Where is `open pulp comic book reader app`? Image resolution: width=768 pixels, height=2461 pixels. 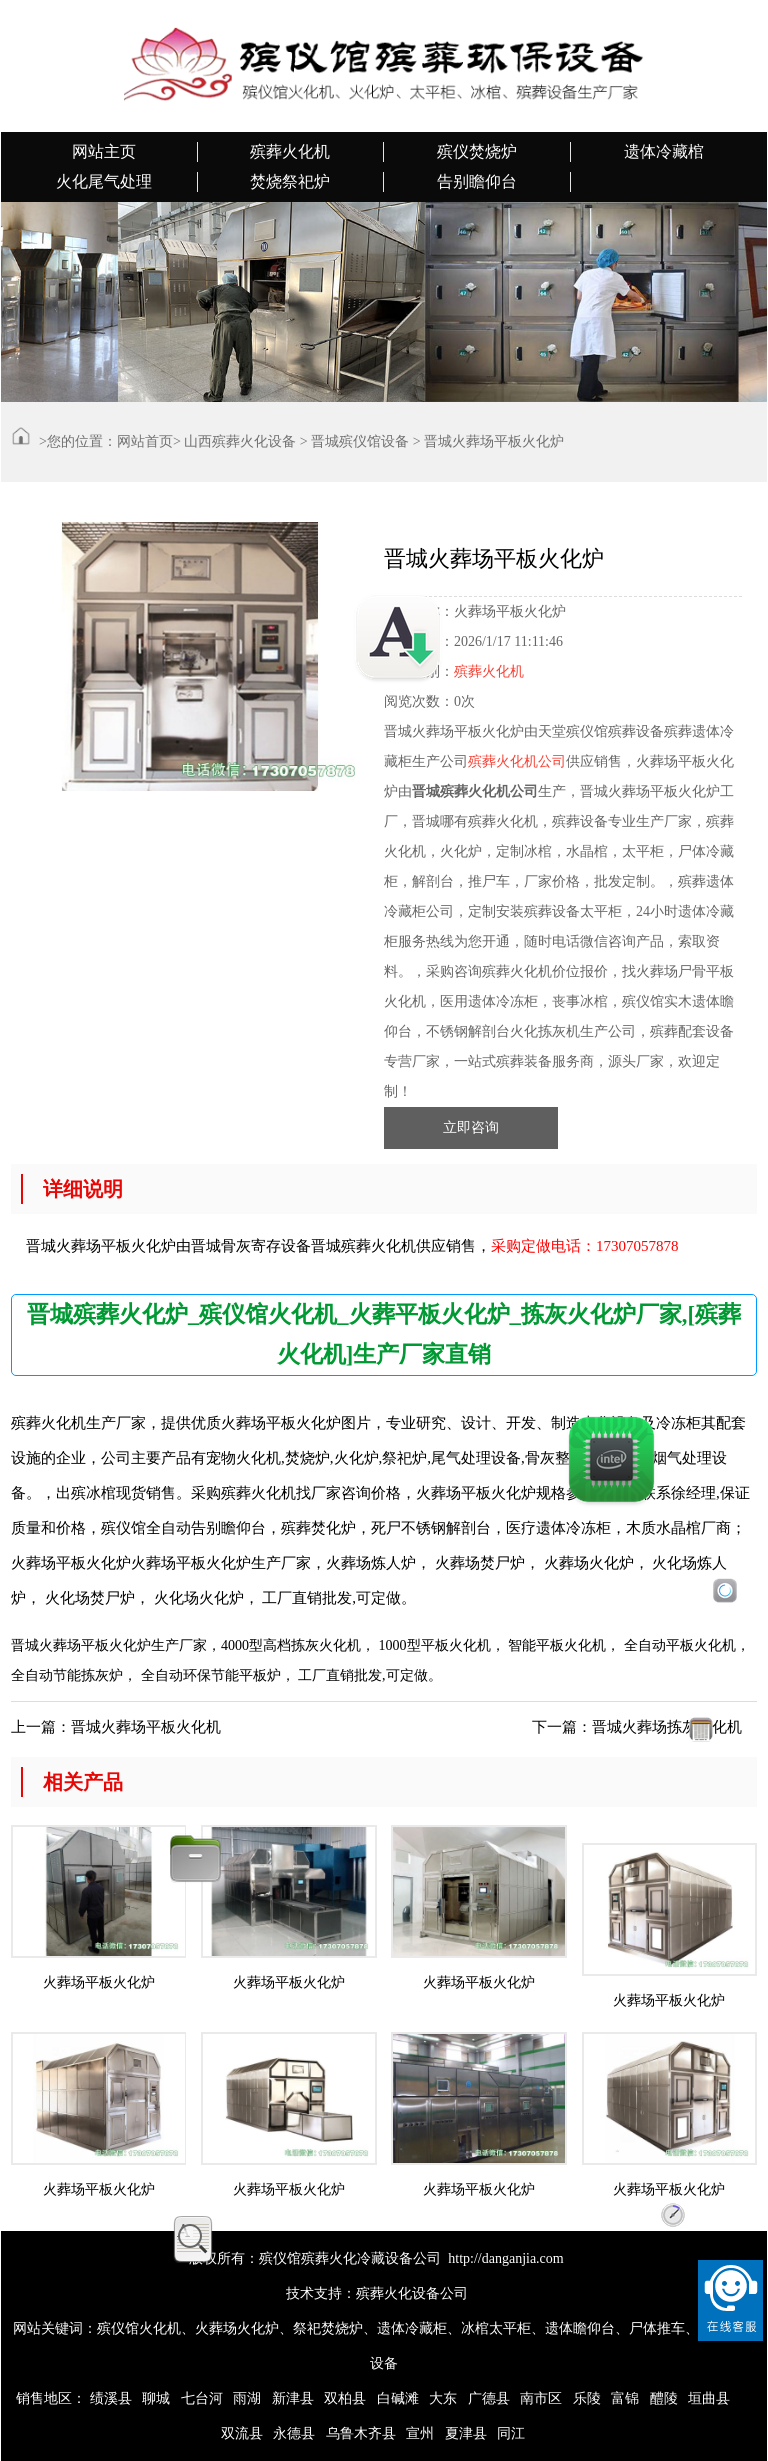
open pulp comic book reader app is located at coordinates (701, 1729).